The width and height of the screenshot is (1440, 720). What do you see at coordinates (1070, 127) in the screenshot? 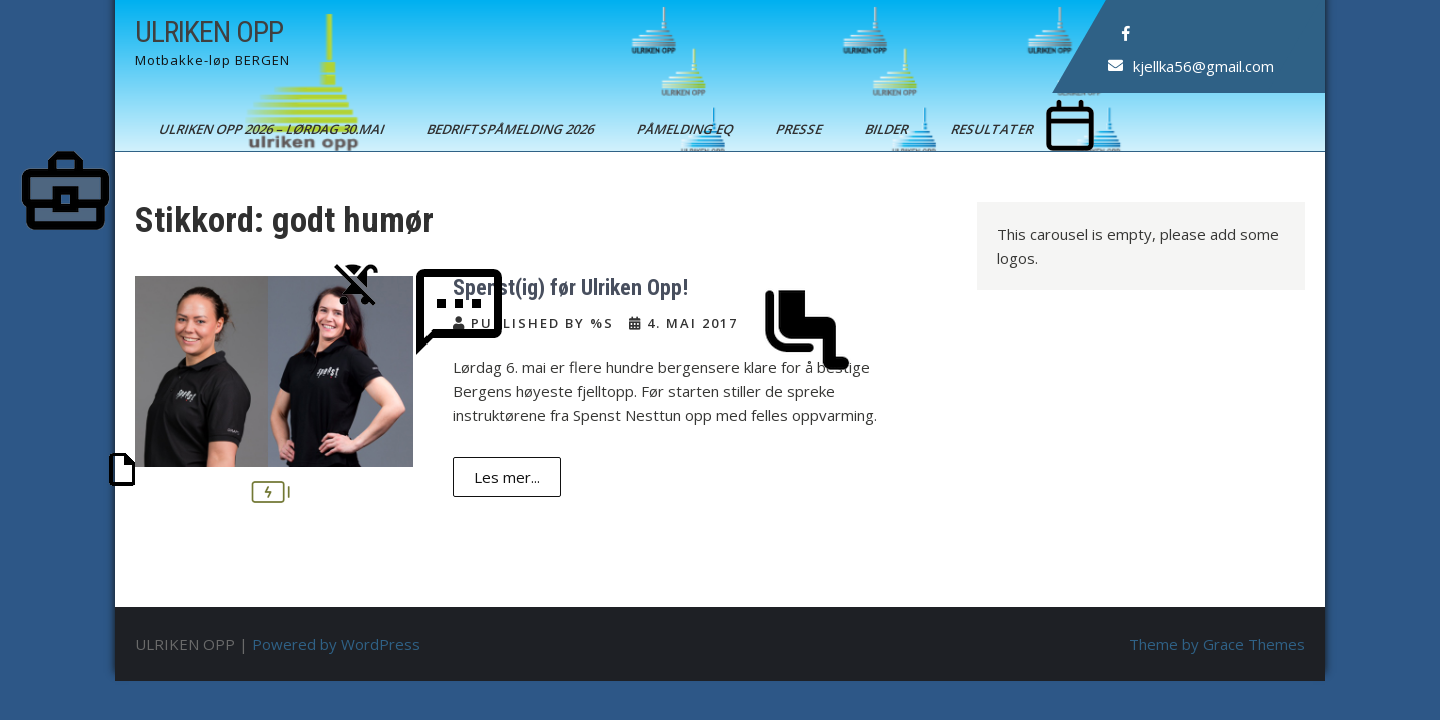
I see `view calendar or schedule` at bounding box center [1070, 127].